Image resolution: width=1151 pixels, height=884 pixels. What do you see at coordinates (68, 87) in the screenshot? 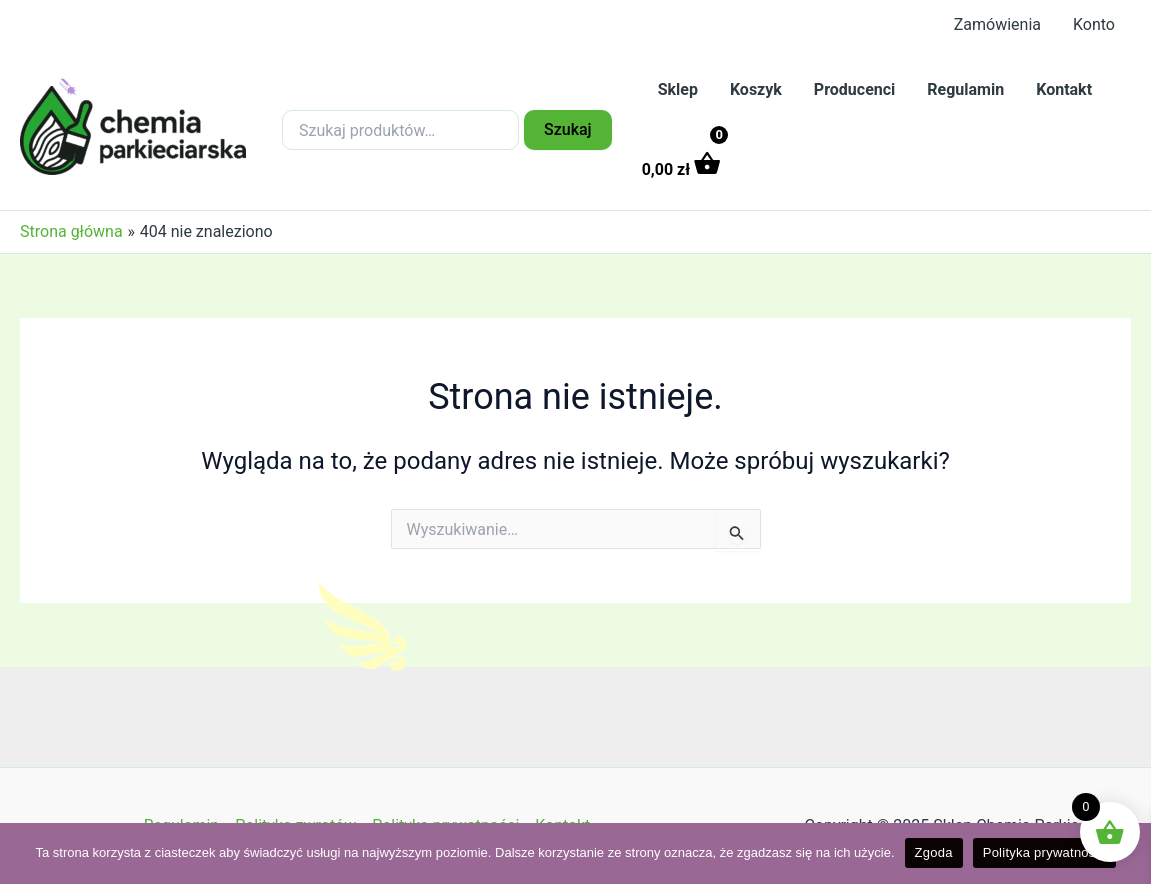
I see `indicates weapon fired or shooting action` at bounding box center [68, 87].